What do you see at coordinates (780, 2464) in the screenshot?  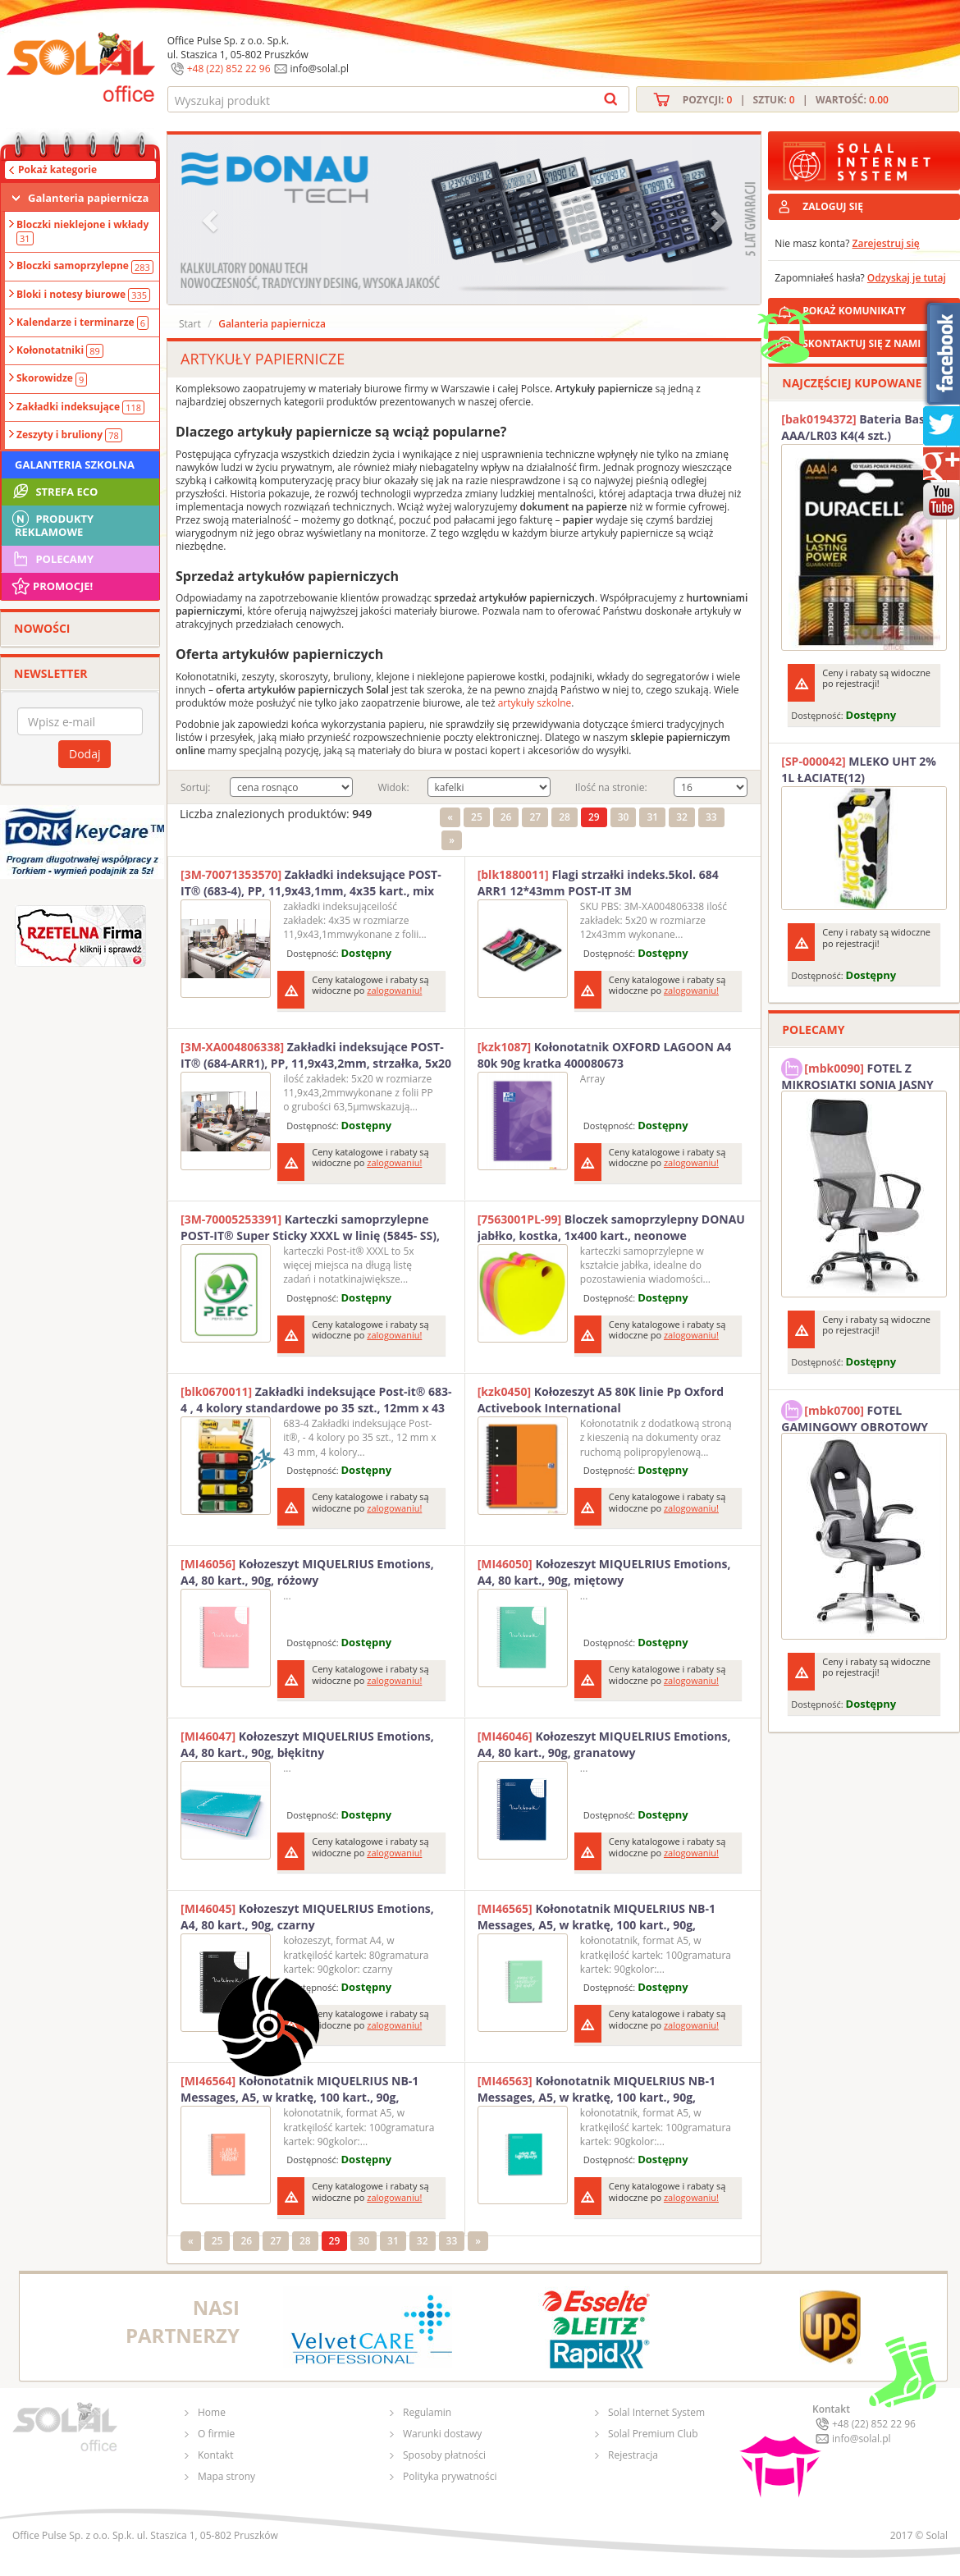 I see `vampire or monster character selection` at bounding box center [780, 2464].